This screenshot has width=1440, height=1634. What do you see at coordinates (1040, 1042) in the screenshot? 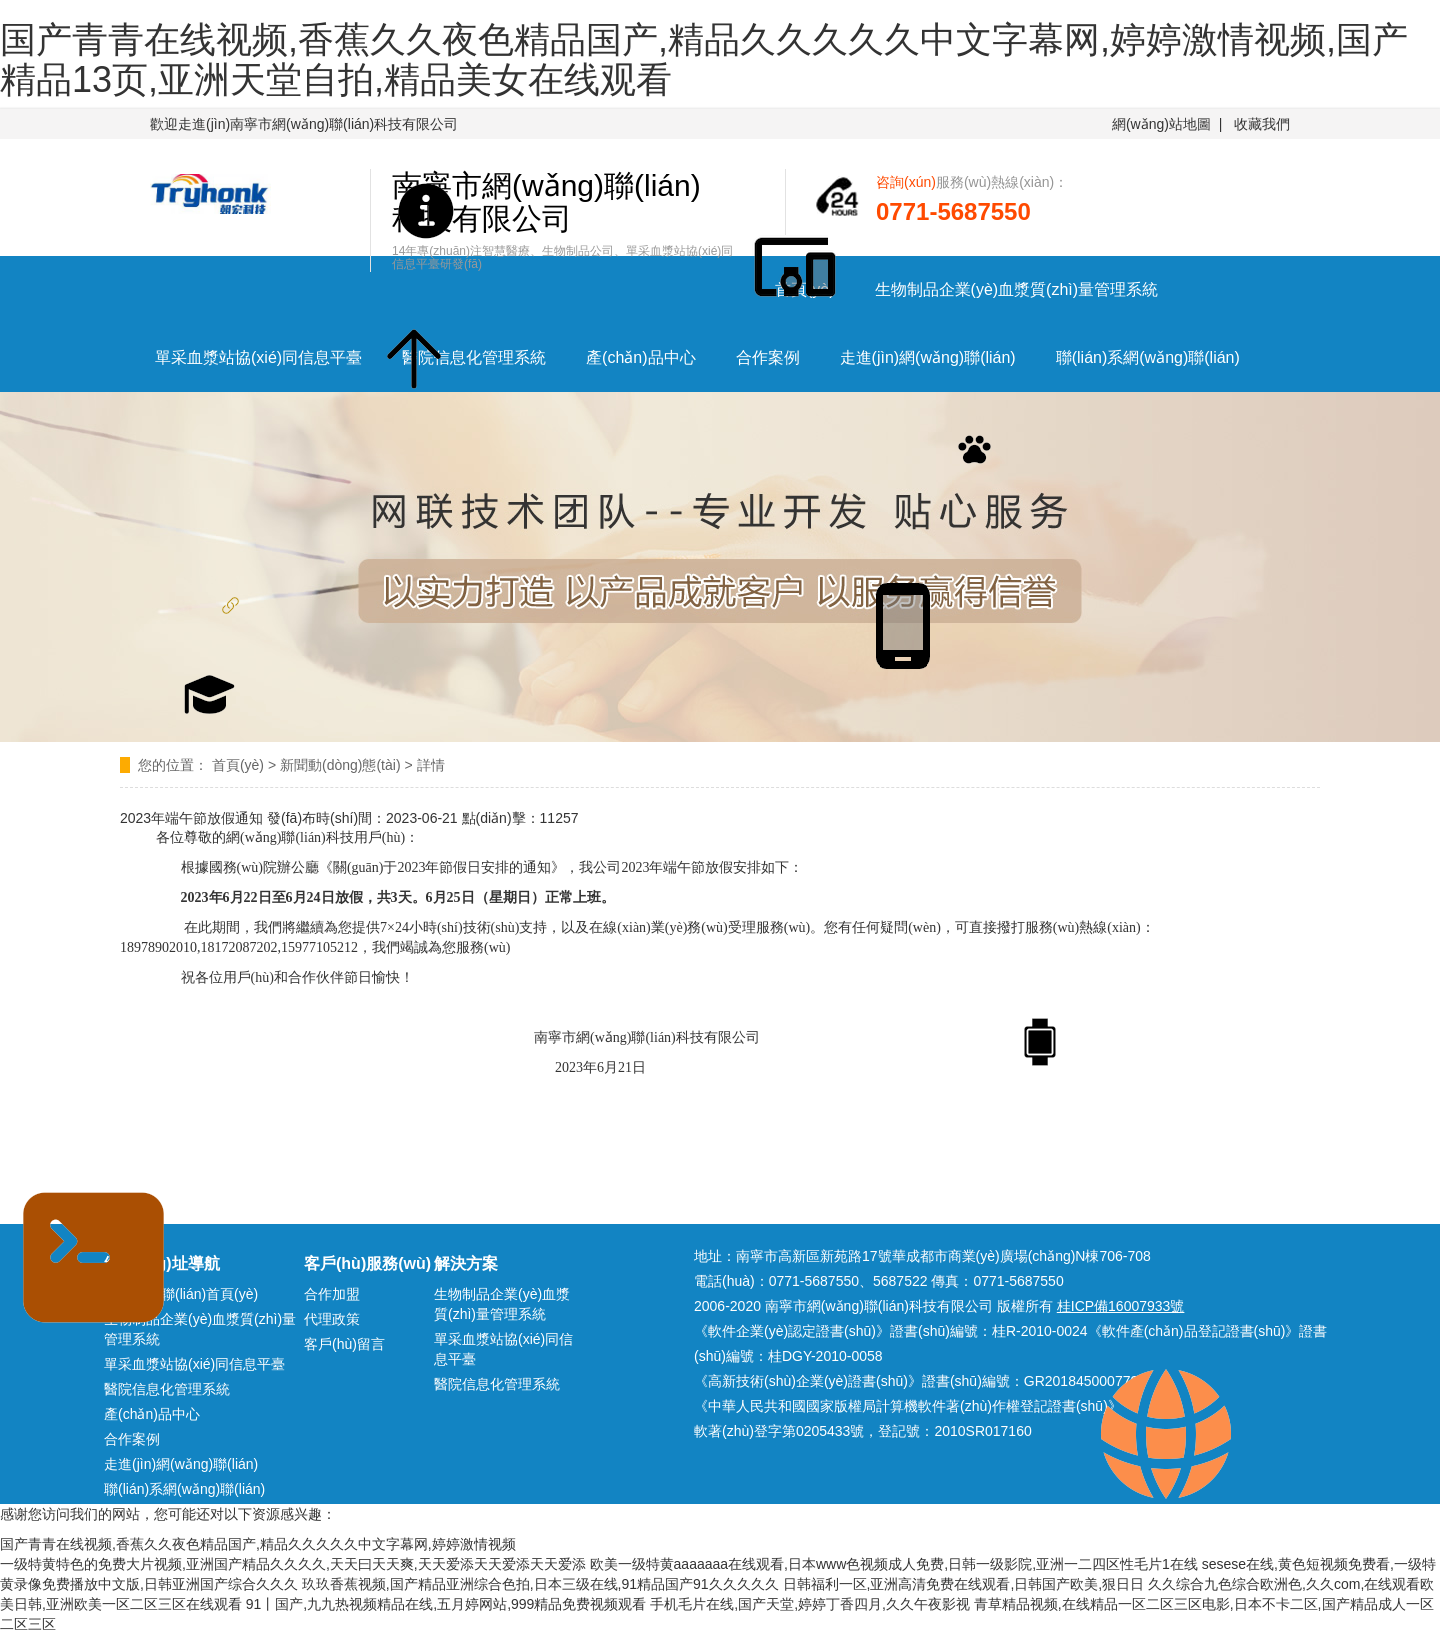
I see `access smartwatch settings or companion app` at bounding box center [1040, 1042].